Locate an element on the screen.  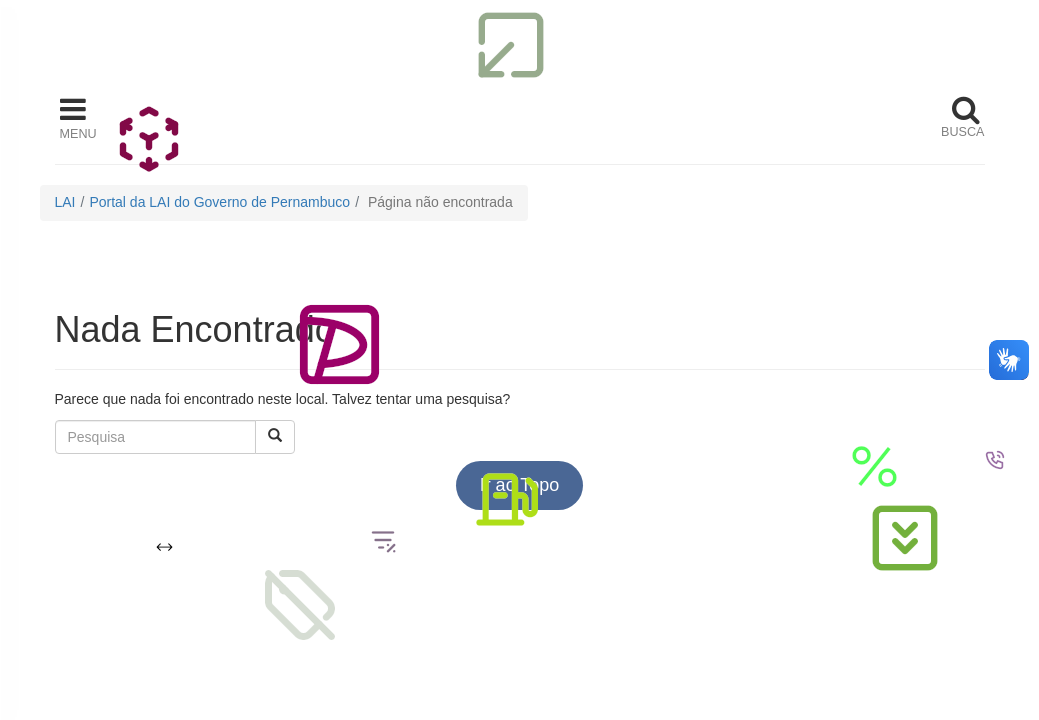
resize element horizontally is located at coordinates (164, 546).